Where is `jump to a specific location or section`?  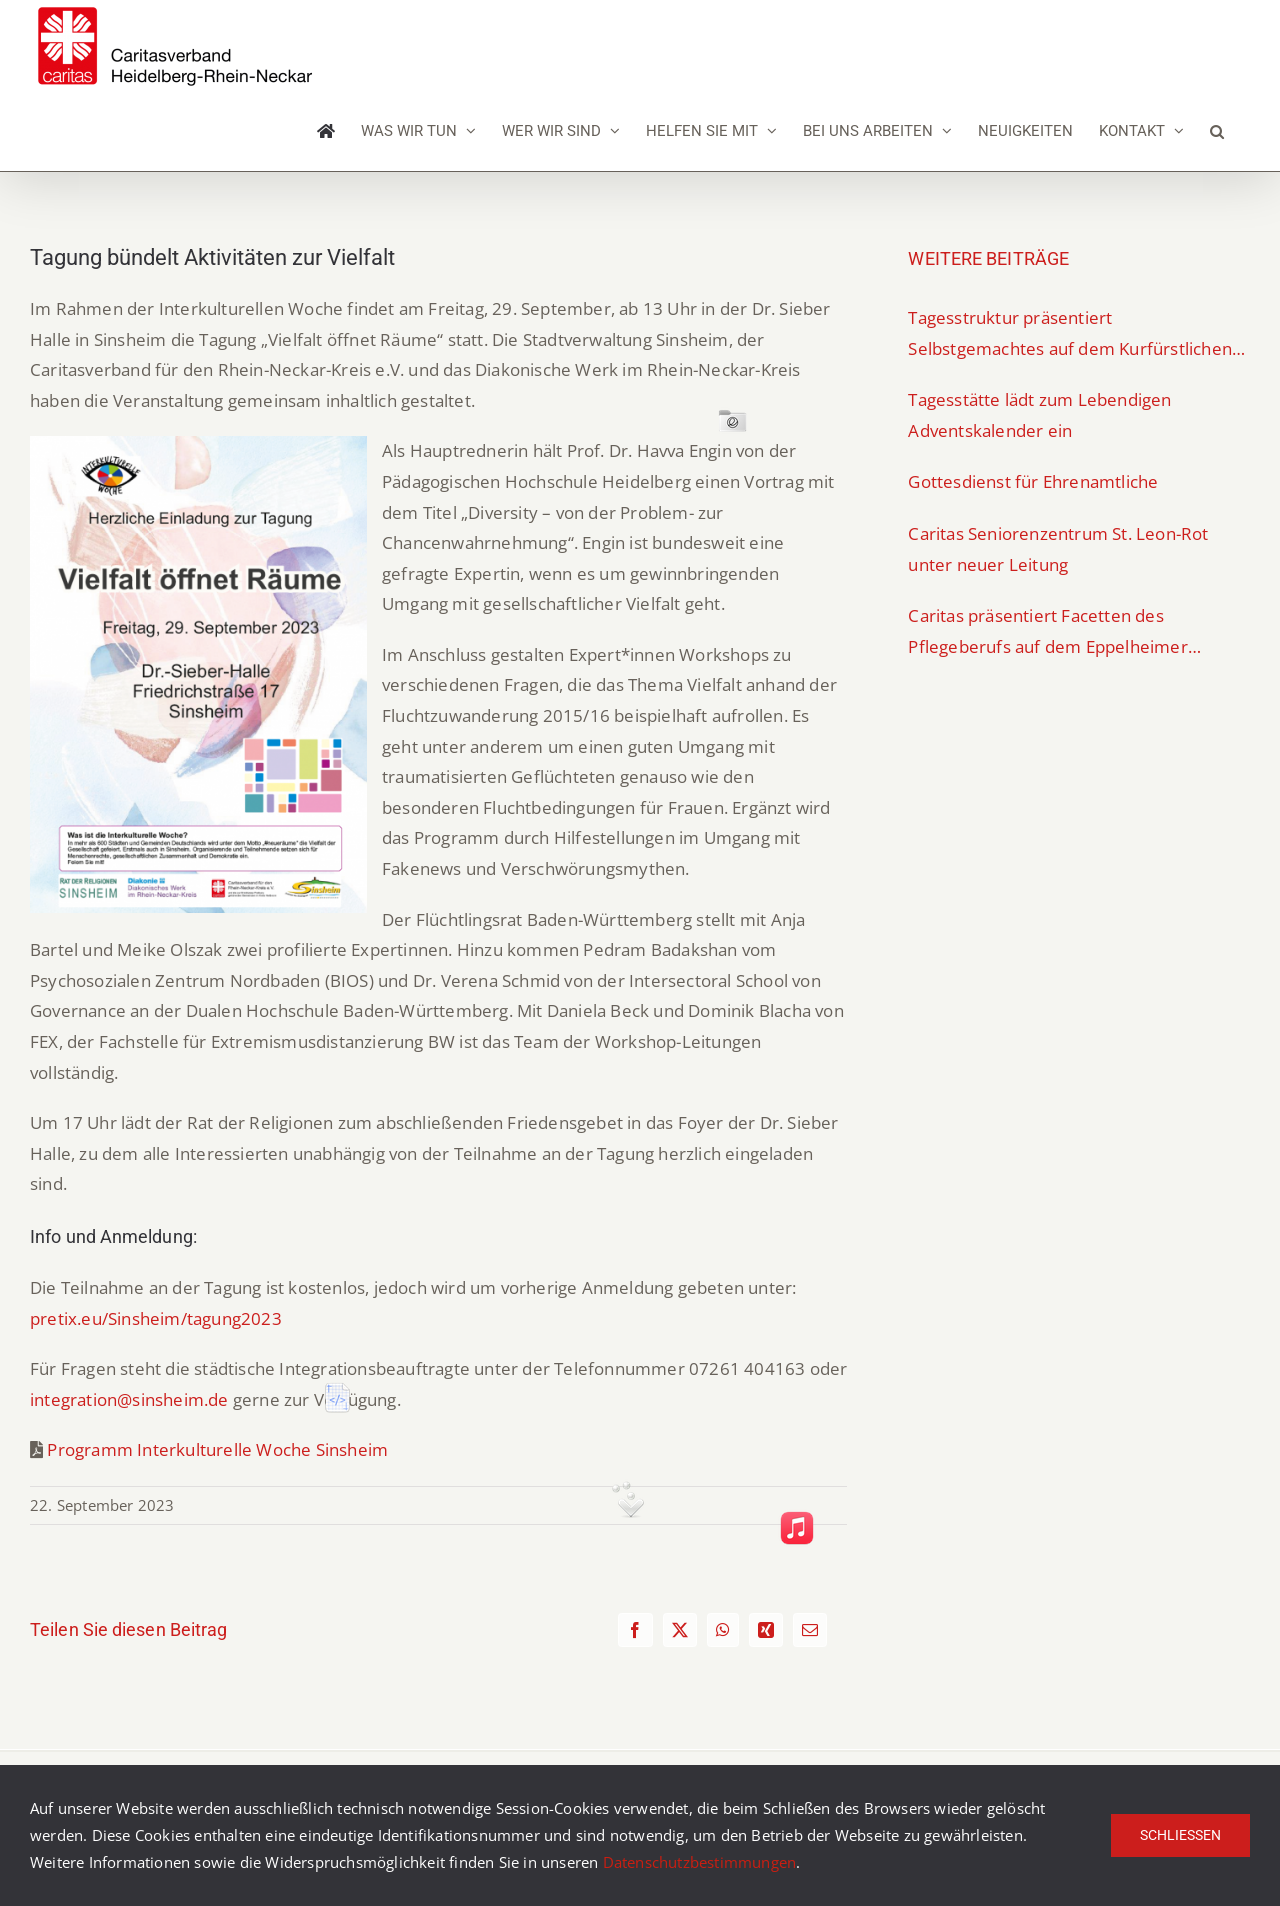
jump to a specific location or section is located at coordinates (628, 1499).